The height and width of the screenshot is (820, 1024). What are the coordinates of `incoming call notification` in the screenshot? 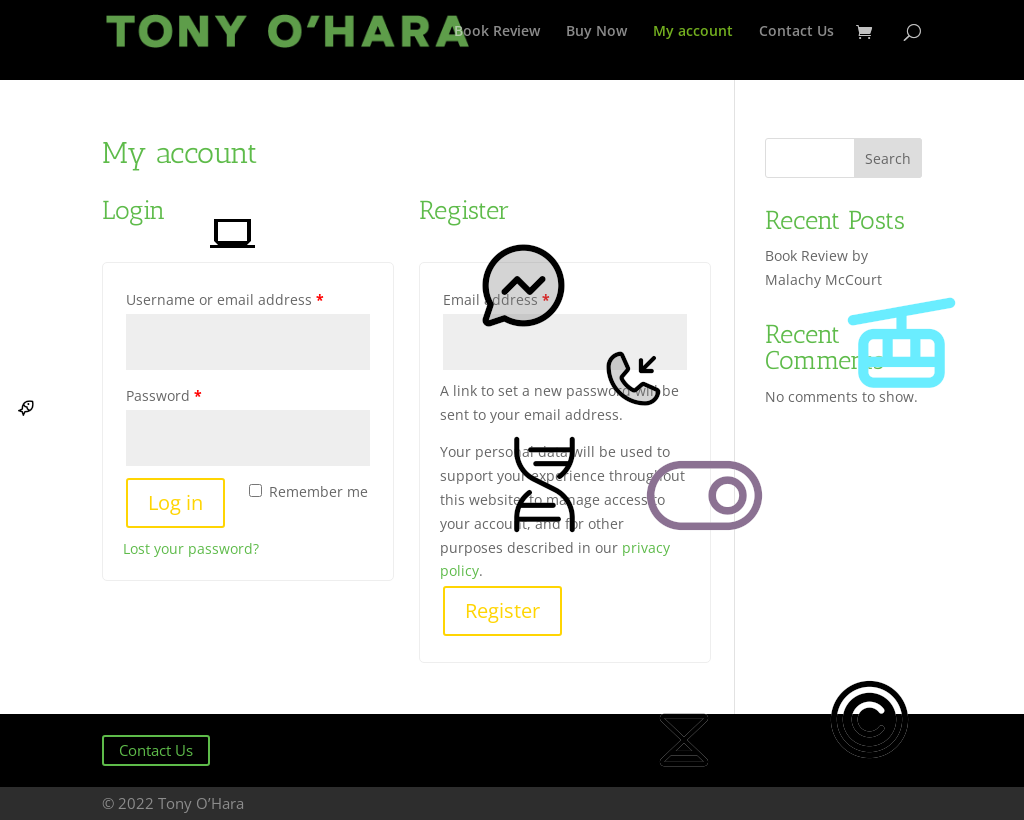 It's located at (634, 377).